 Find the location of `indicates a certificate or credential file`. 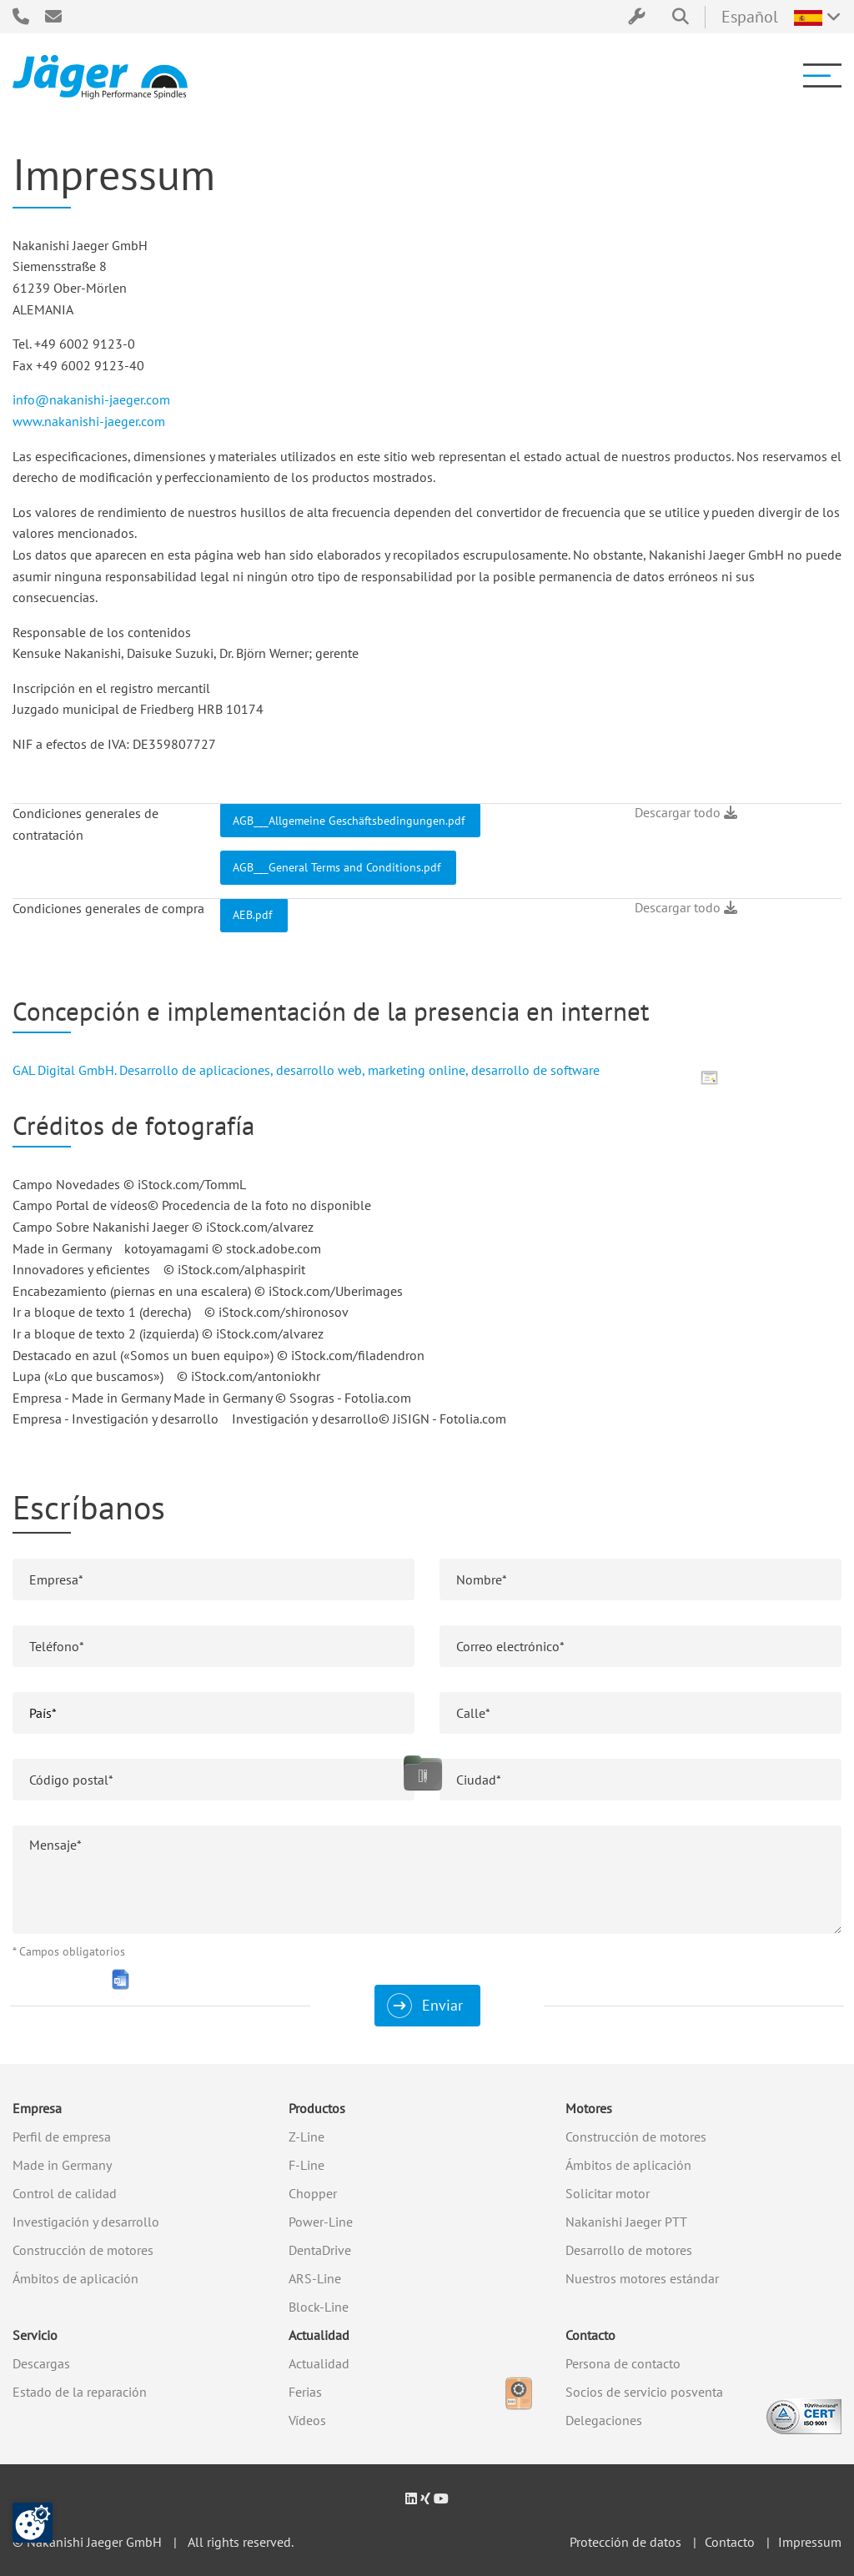

indicates a certificate or credential file is located at coordinates (709, 1077).